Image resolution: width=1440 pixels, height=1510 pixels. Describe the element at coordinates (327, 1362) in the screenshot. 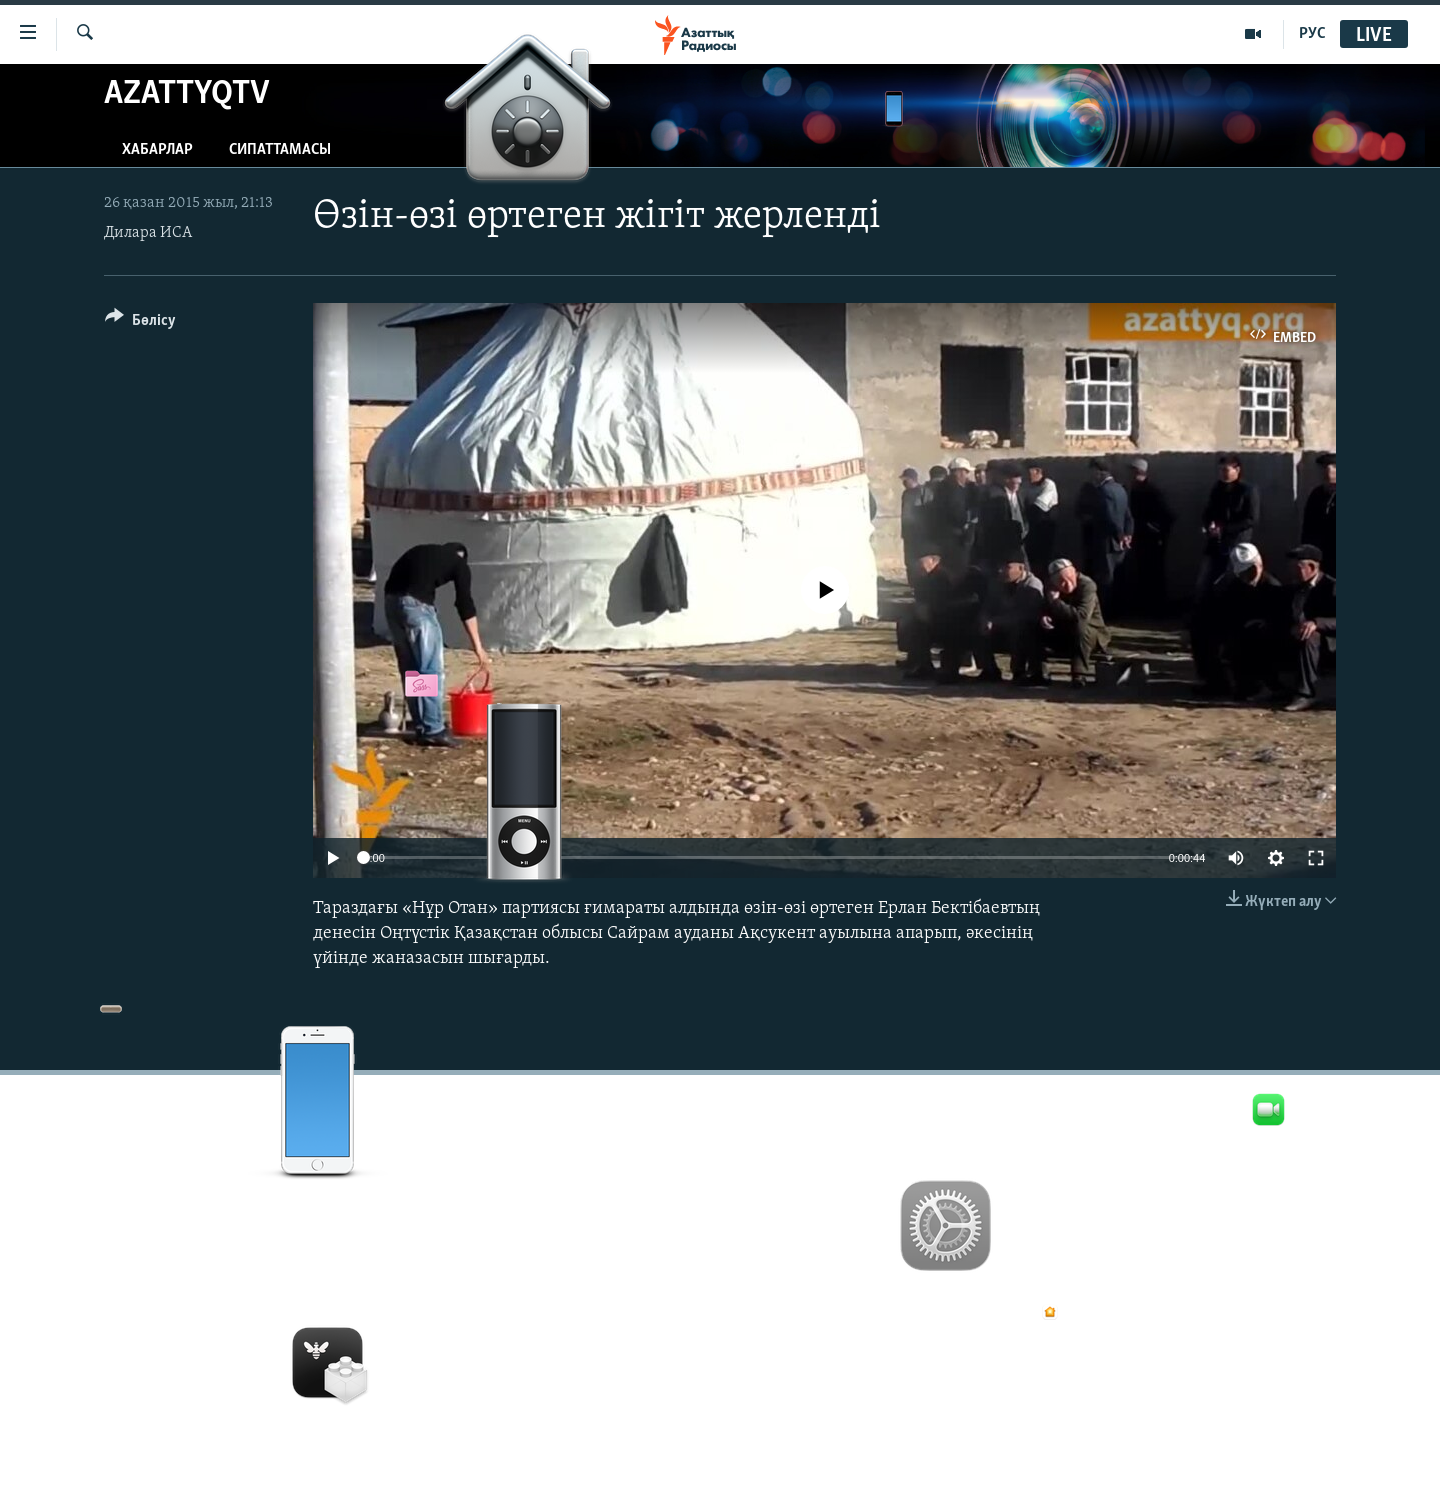

I see `open kandji extension manager` at that location.